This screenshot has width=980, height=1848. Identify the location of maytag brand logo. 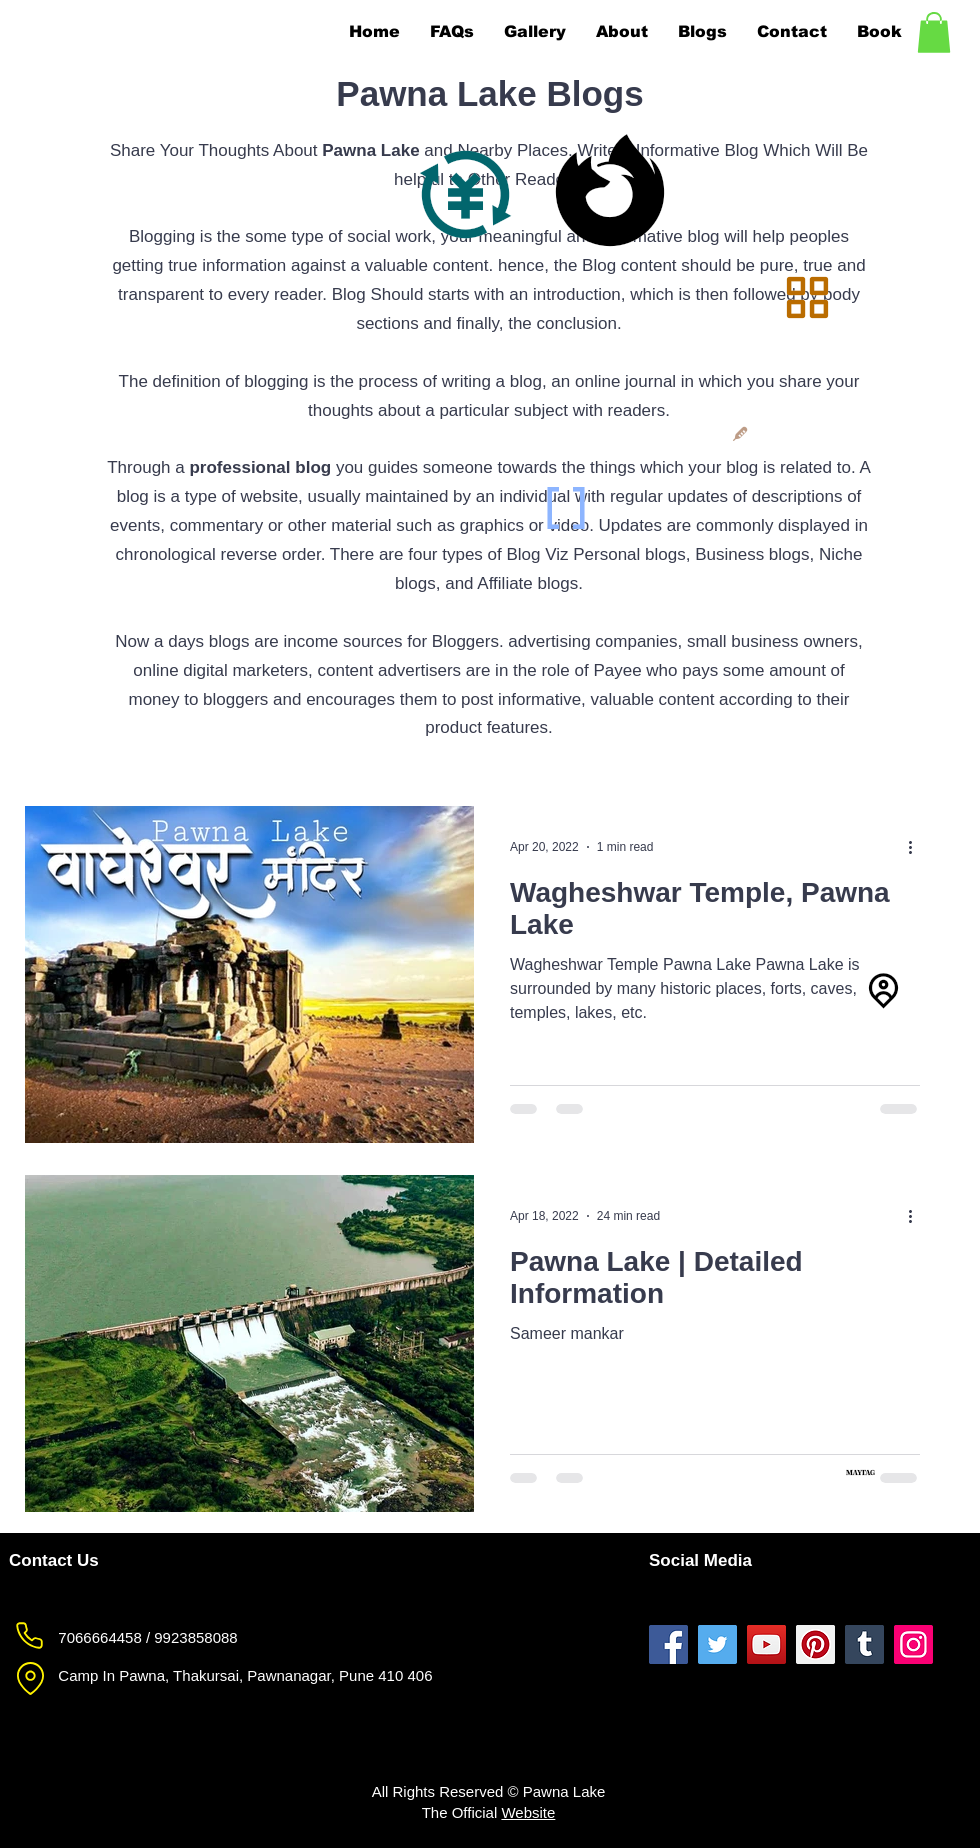
(860, 1472).